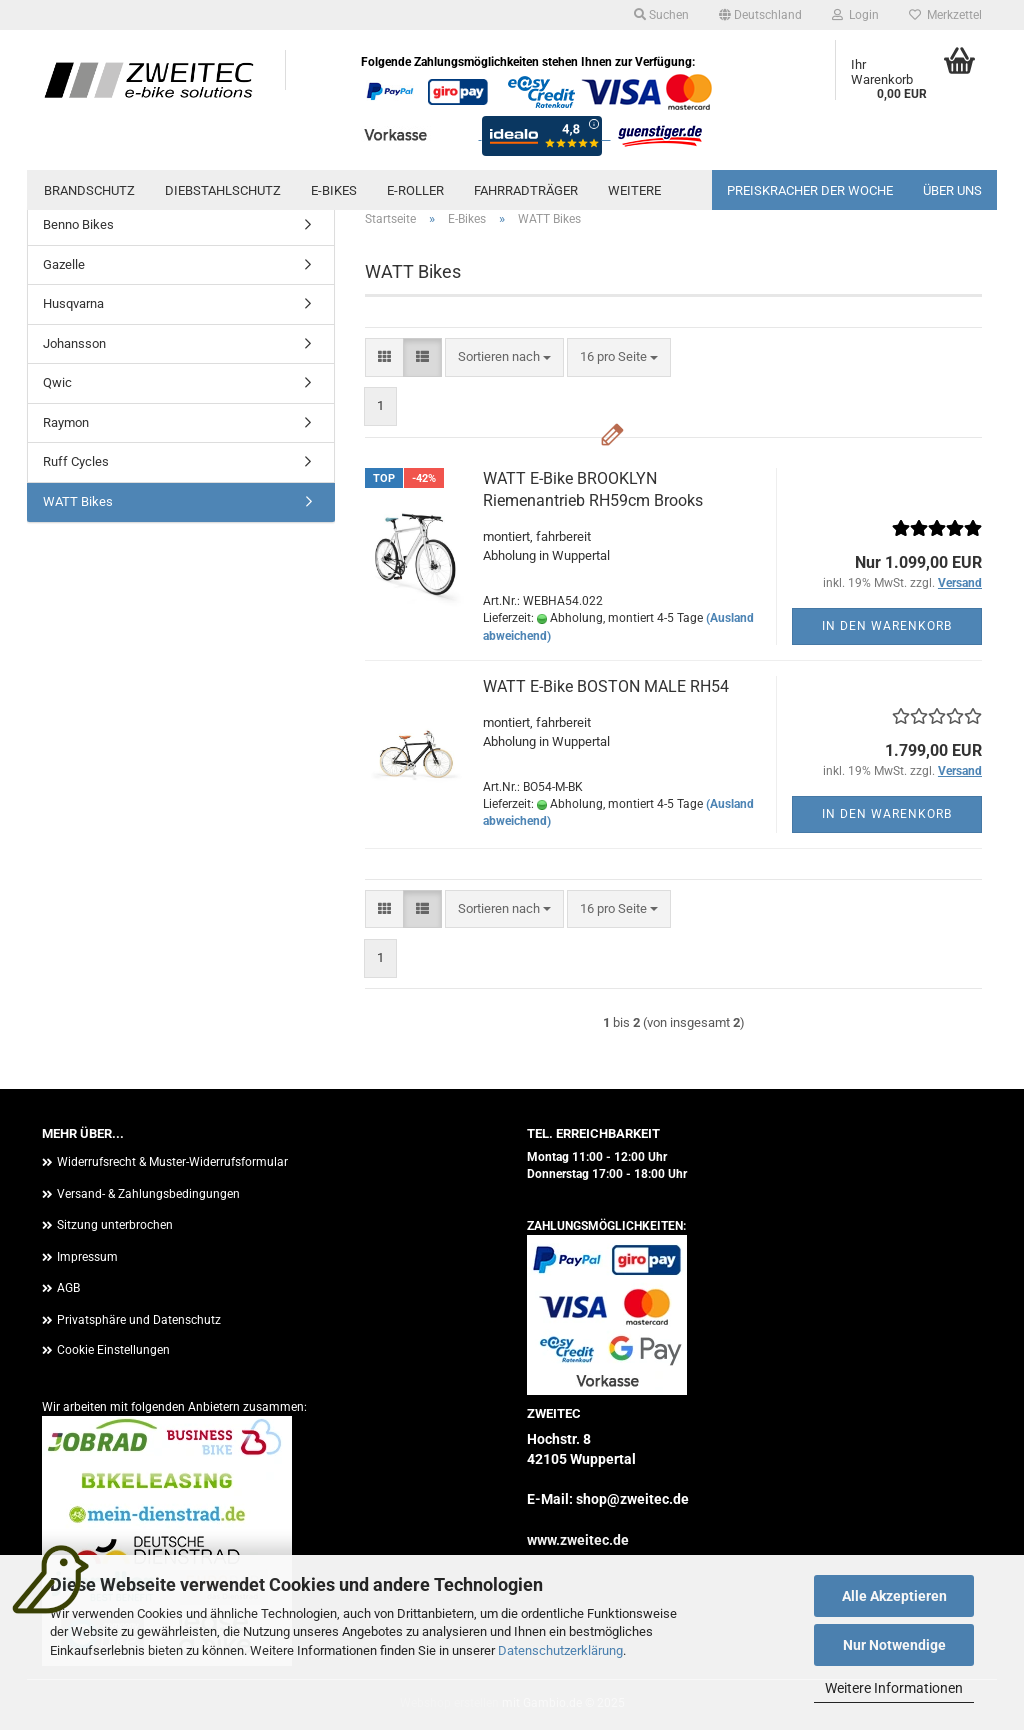  I want to click on access twitter or social media sharing, so click(52, 1582).